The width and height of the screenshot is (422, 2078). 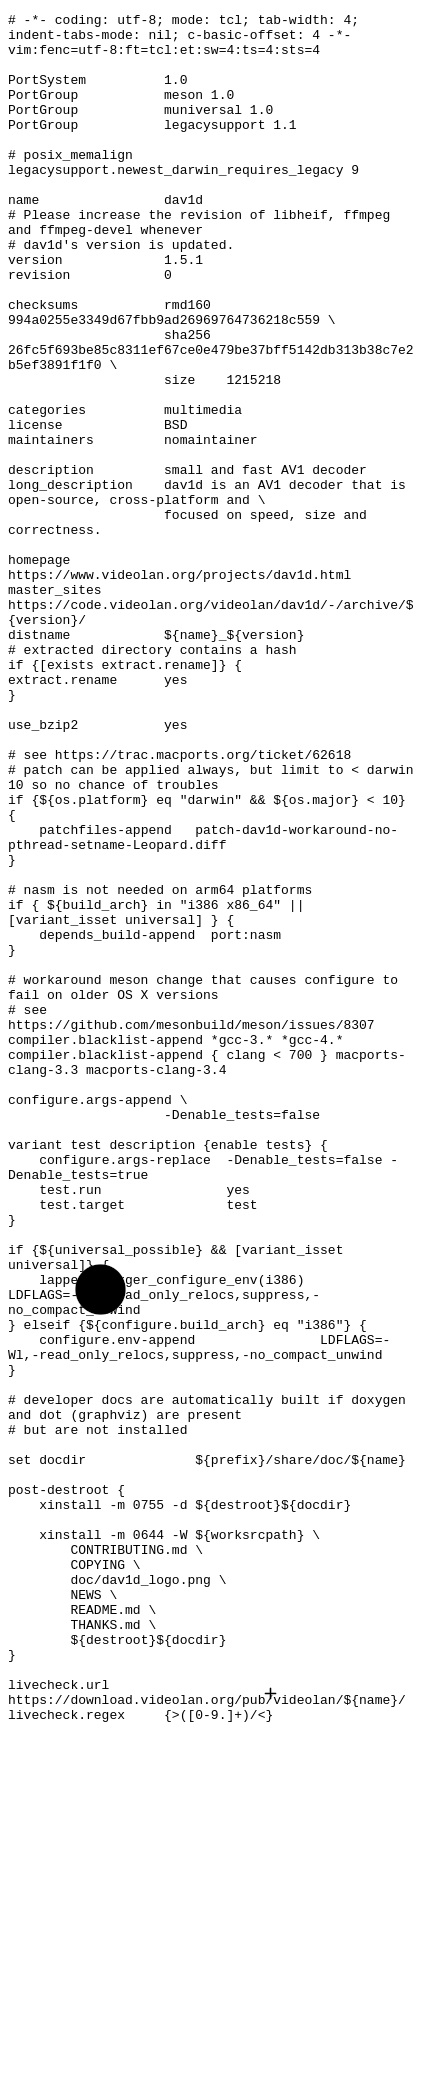 I want to click on add a new item, so click(x=270, y=1693).